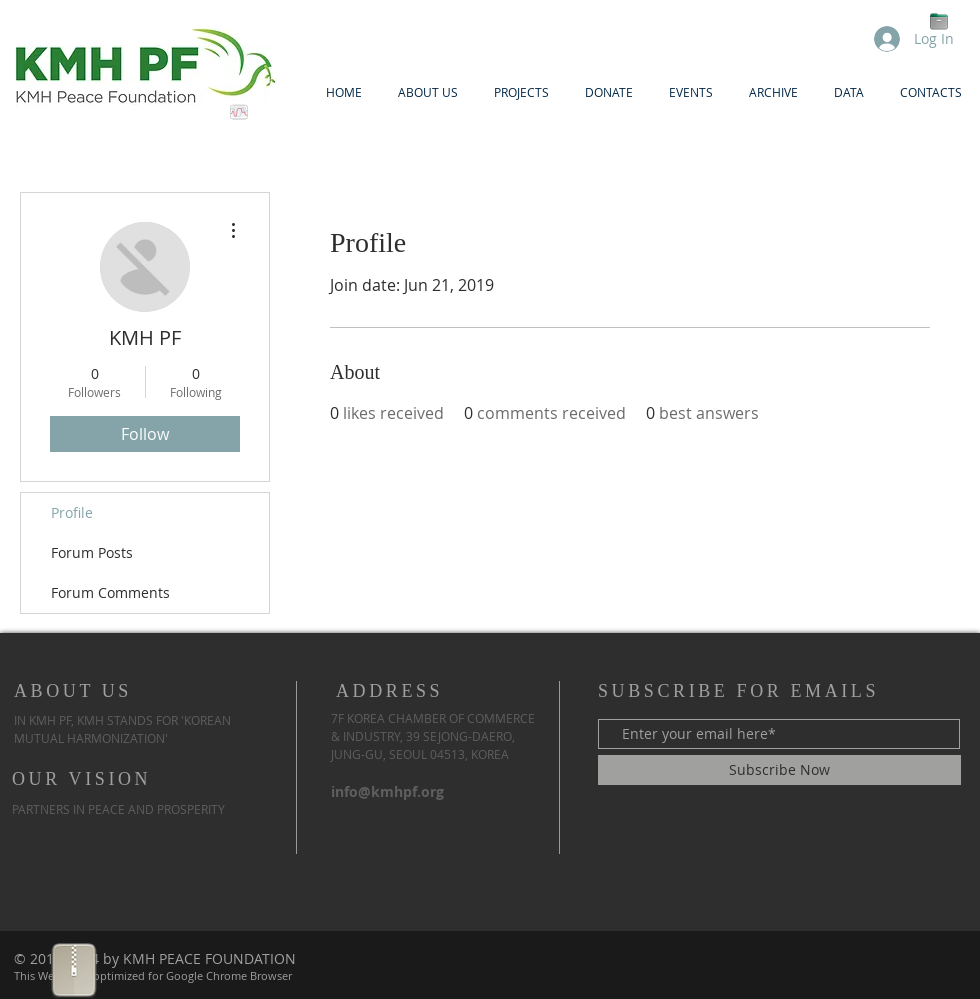  What do you see at coordinates (74, 970) in the screenshot?
I see `open archive manager application` at bounding box center [74, 970].